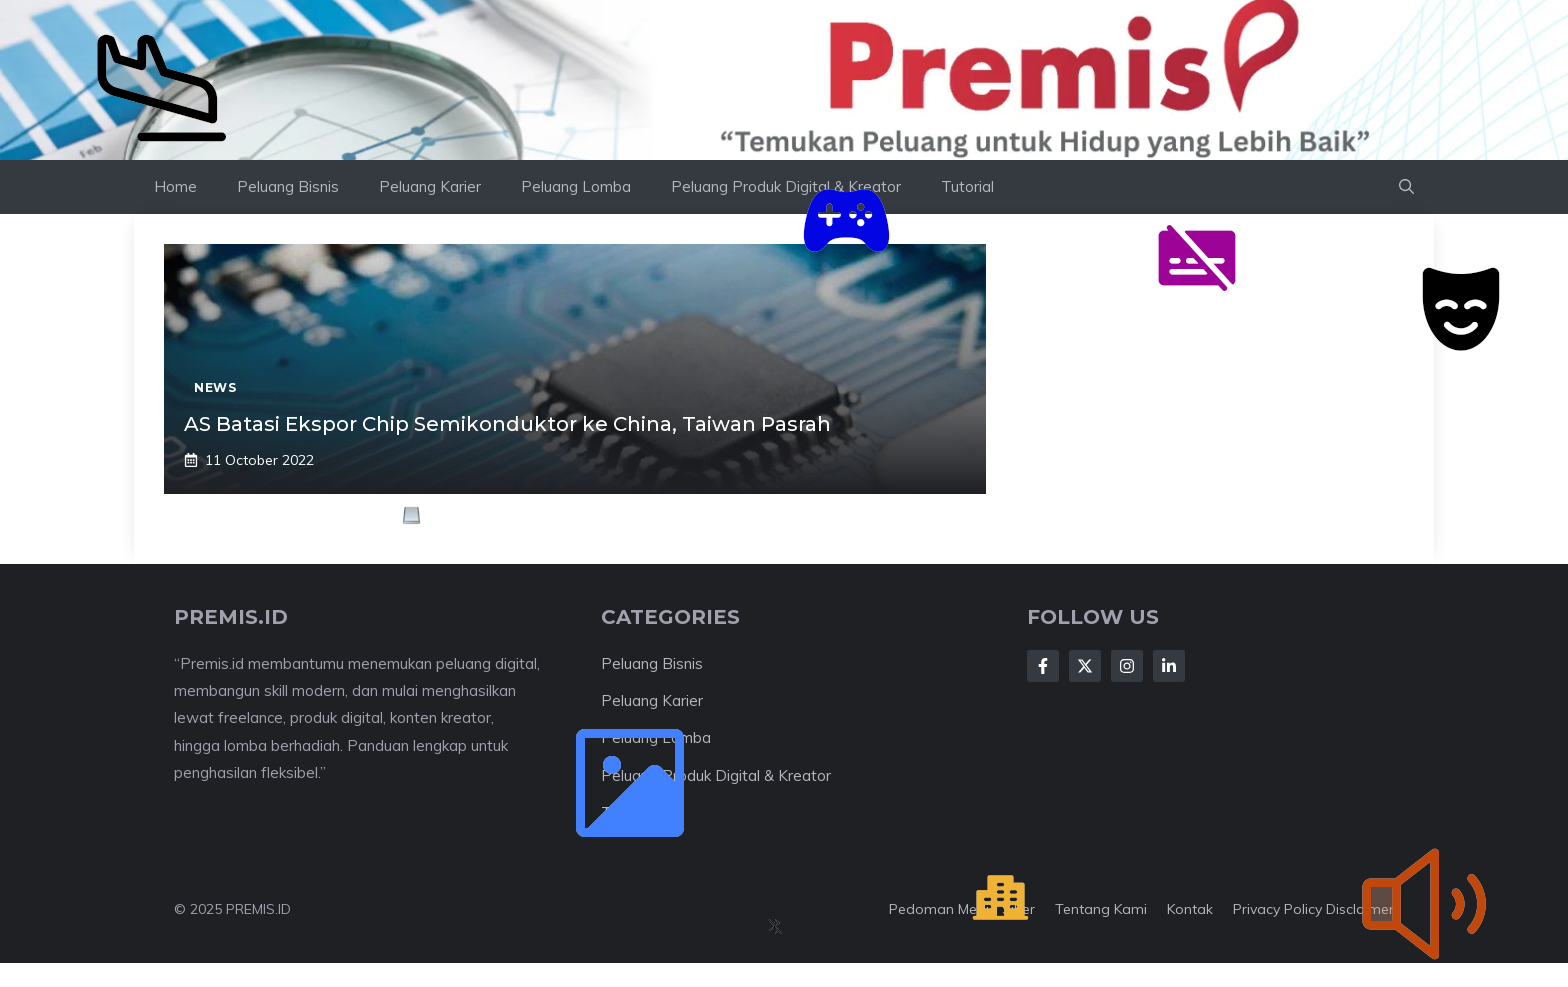 The width and height of the screenshot is (1568, 987). What do you see at coordinates (411, 515) in the screenshot?
I see `access removable storage device` at bounding box center [411, 515].